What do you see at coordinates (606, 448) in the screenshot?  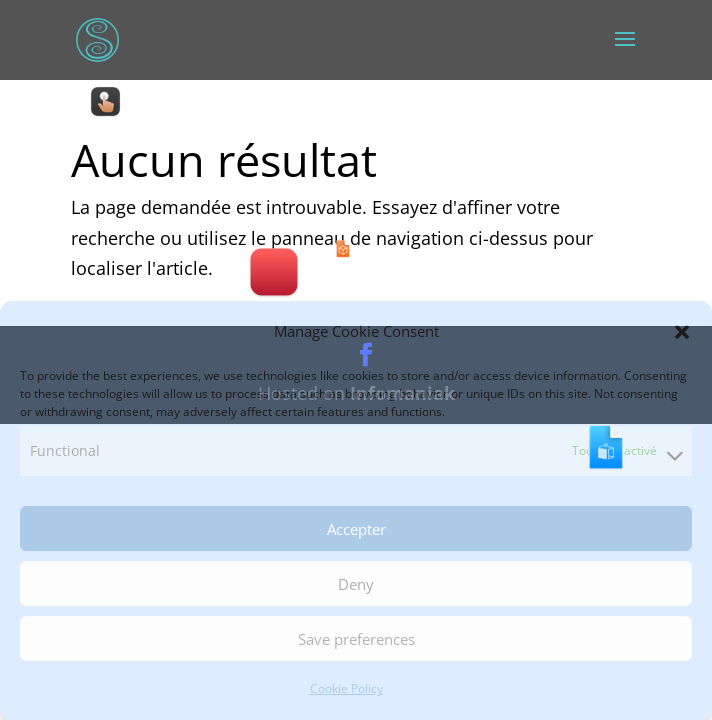 I see `a DGN file (MicroStation CAD drawing)` at bounding box center [606, 448].